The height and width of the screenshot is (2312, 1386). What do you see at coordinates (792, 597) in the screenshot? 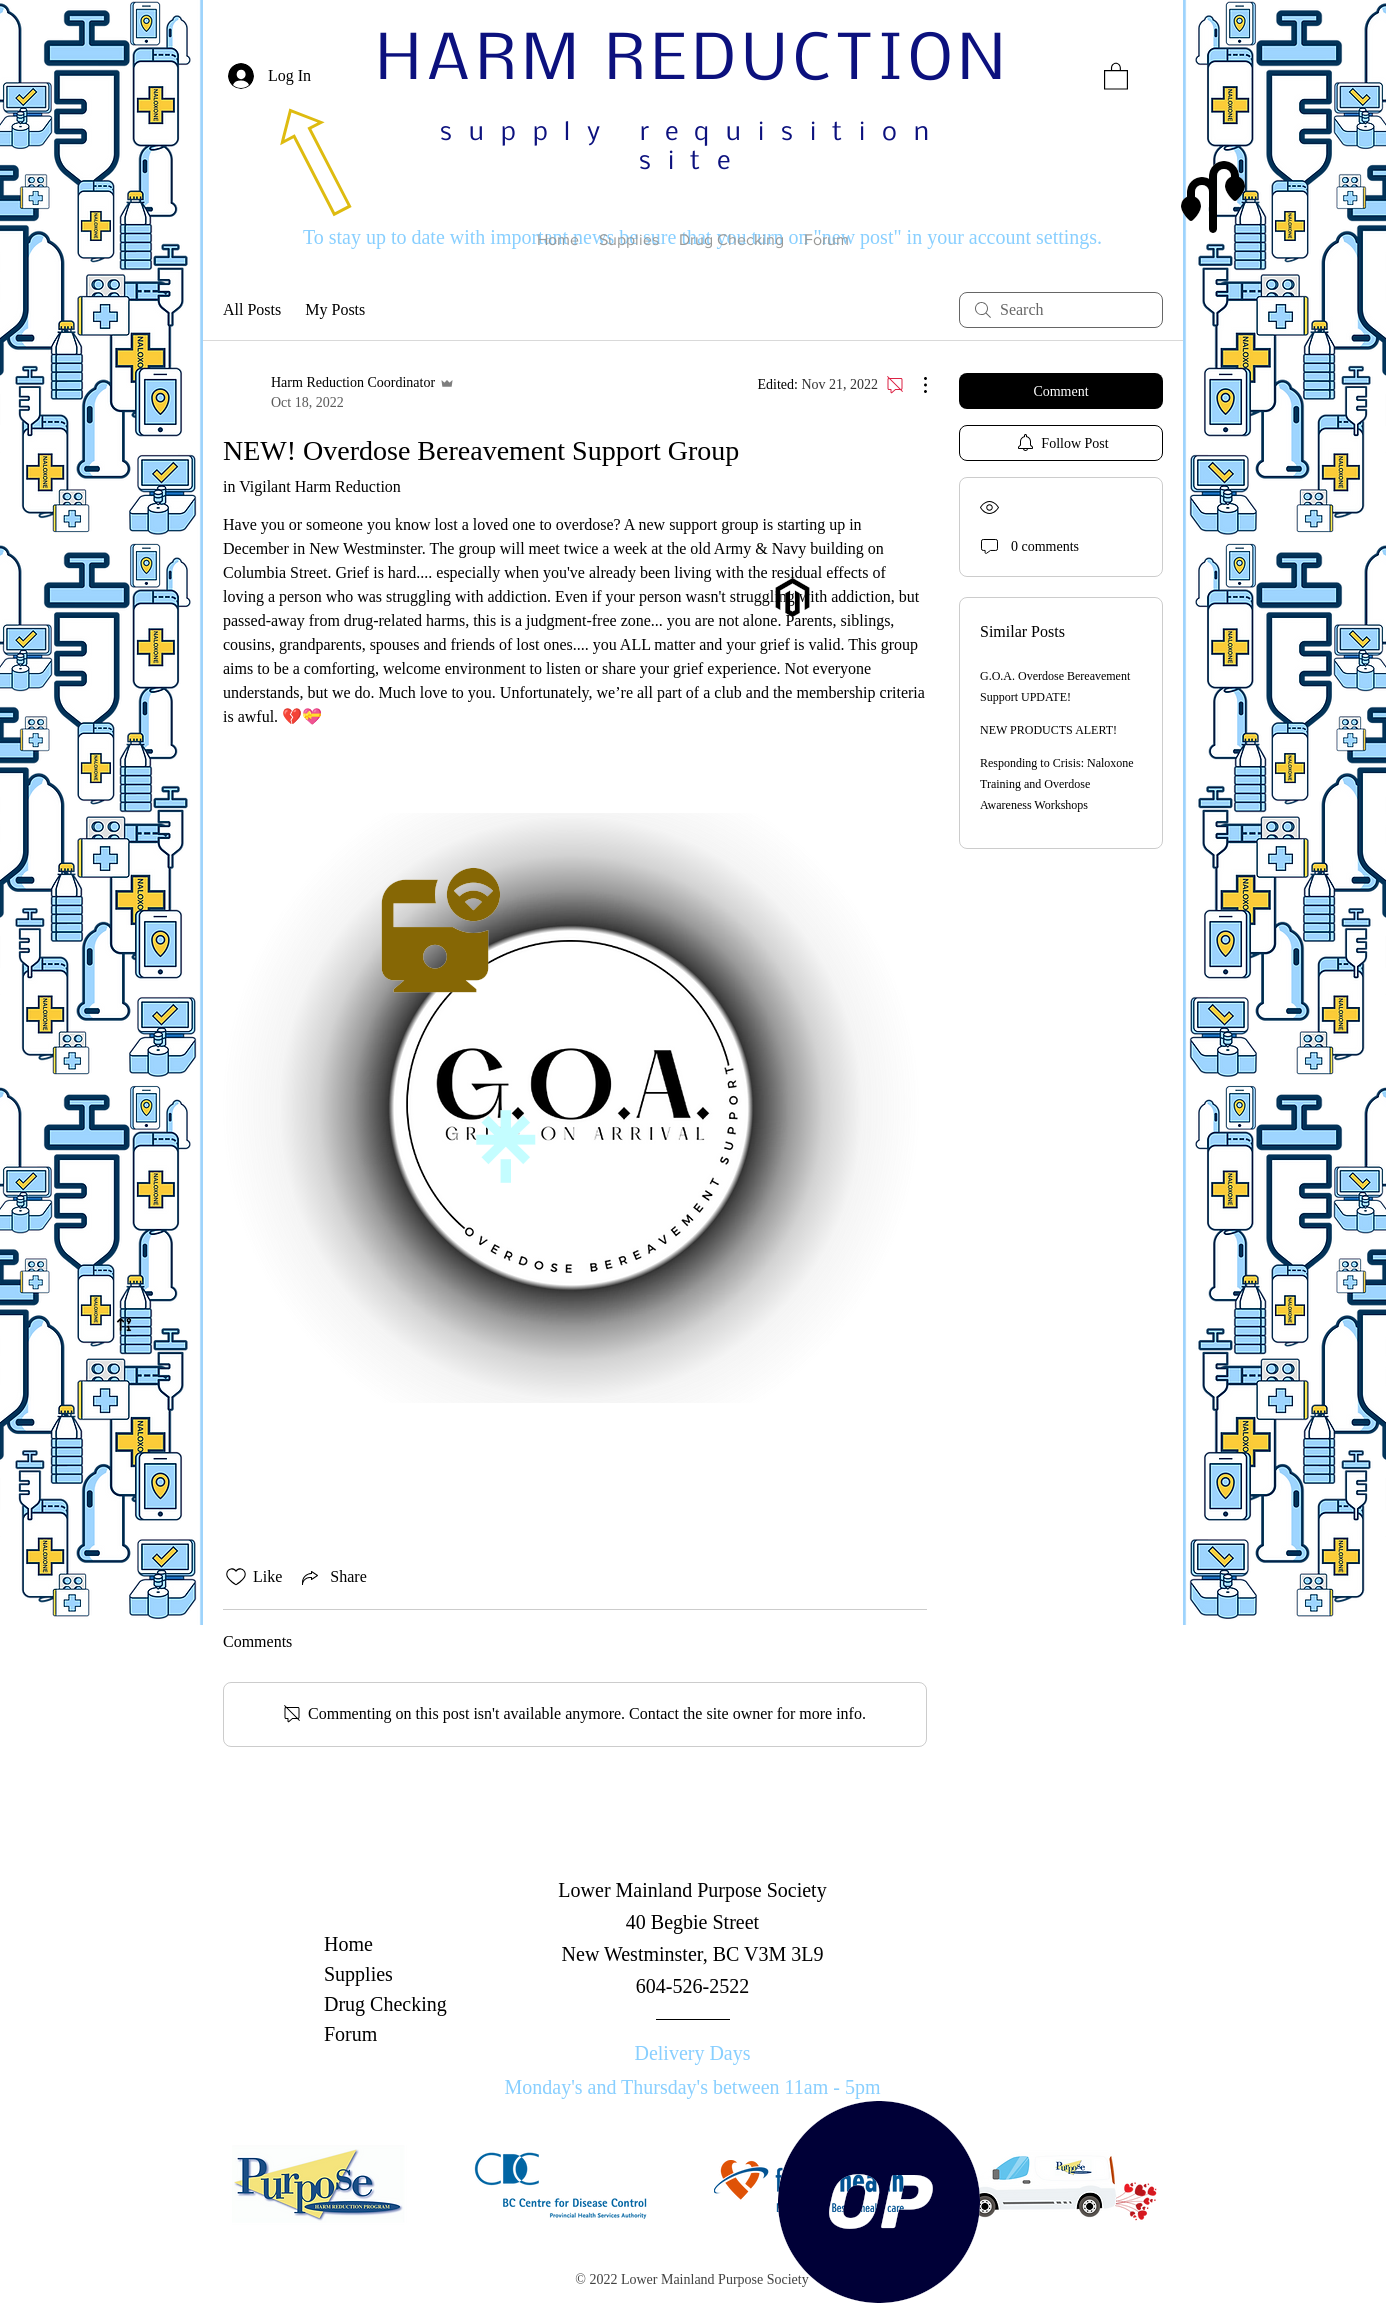
I see `magento e-commerce platform logo` at bounding box center [792, 597].